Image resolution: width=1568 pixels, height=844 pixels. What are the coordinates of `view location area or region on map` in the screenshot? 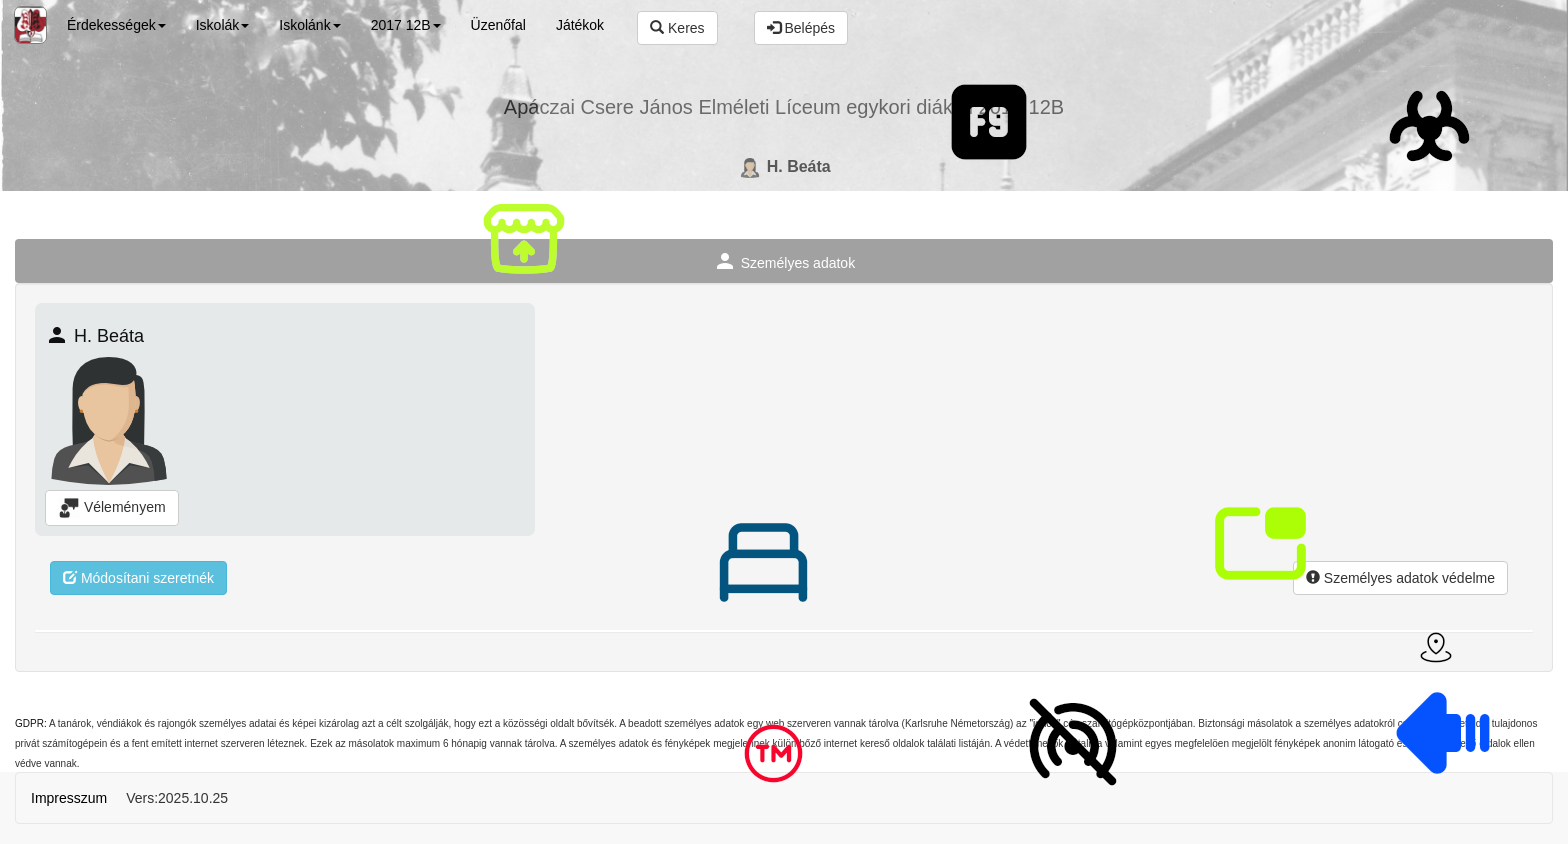 It's located at (1436, 648).